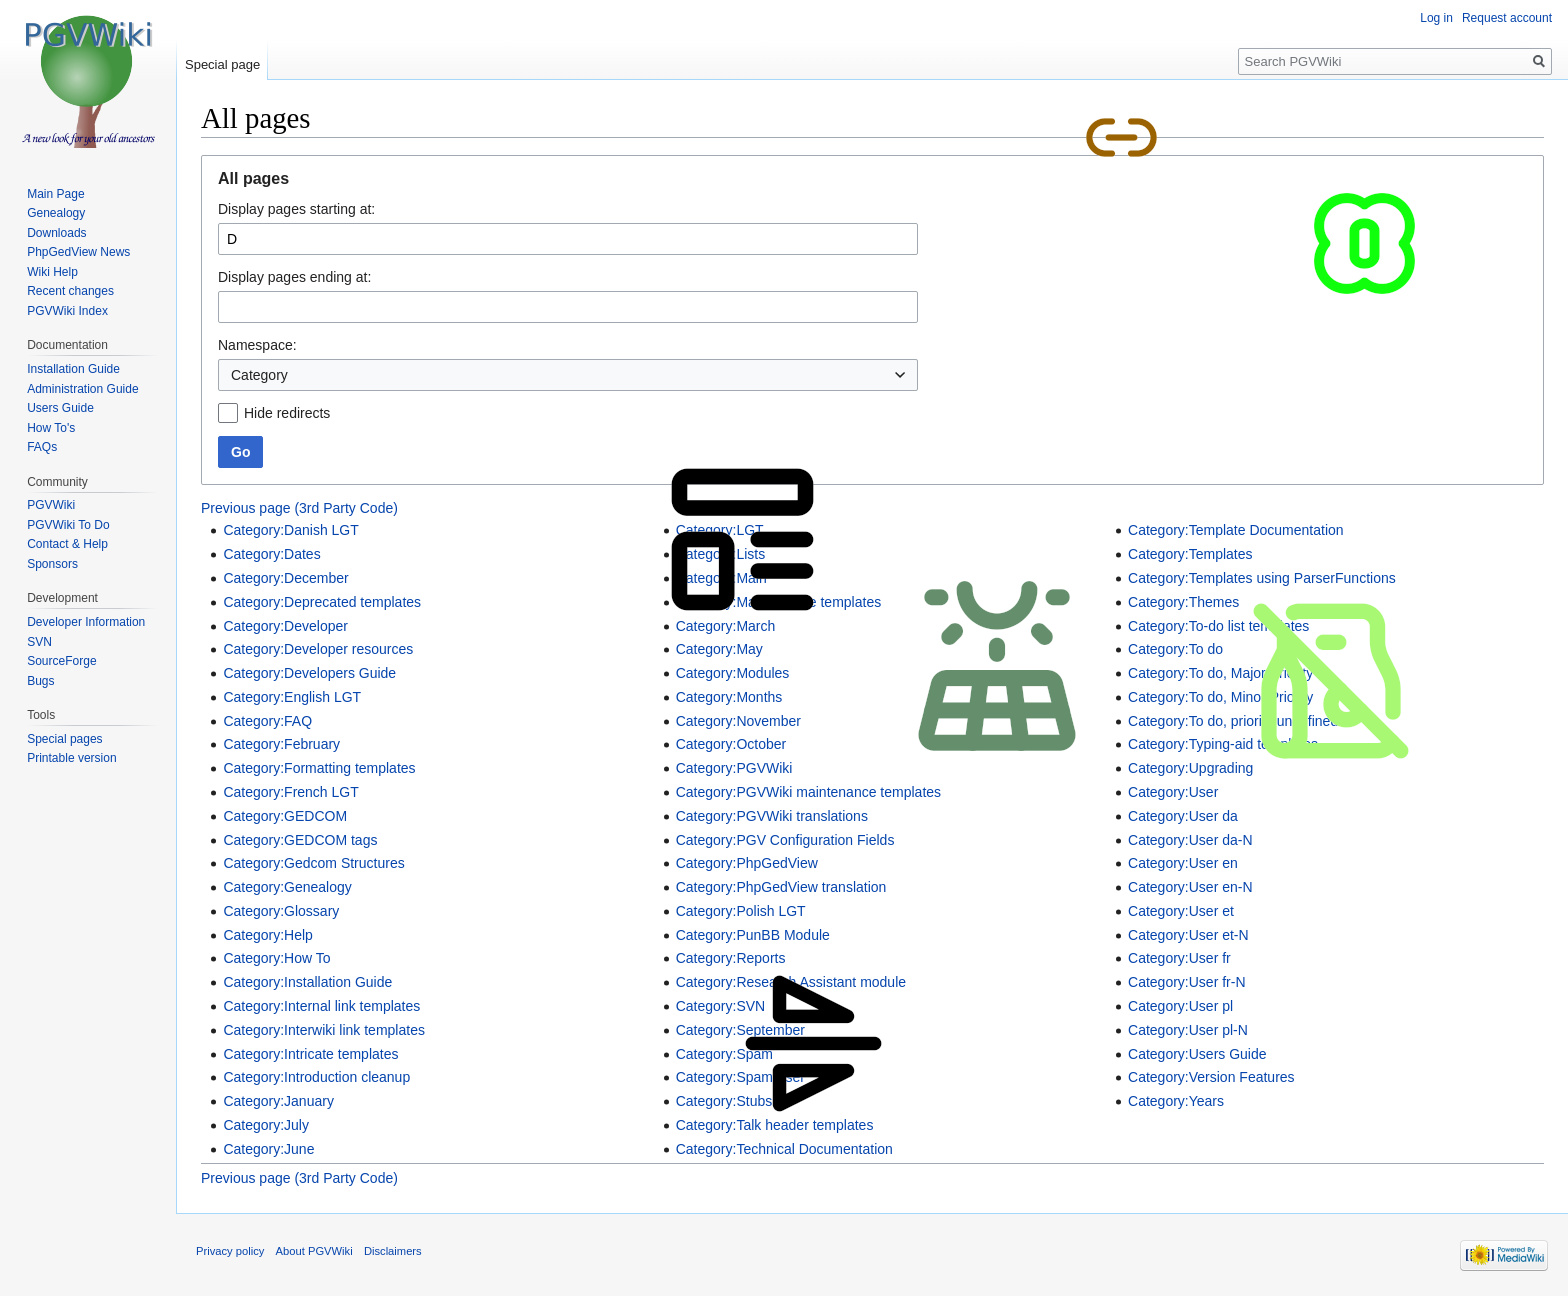  What do you see at coordinates (742, 539) in the screenshot?
I see `access page or document templates` at bounding box center [742, 539].